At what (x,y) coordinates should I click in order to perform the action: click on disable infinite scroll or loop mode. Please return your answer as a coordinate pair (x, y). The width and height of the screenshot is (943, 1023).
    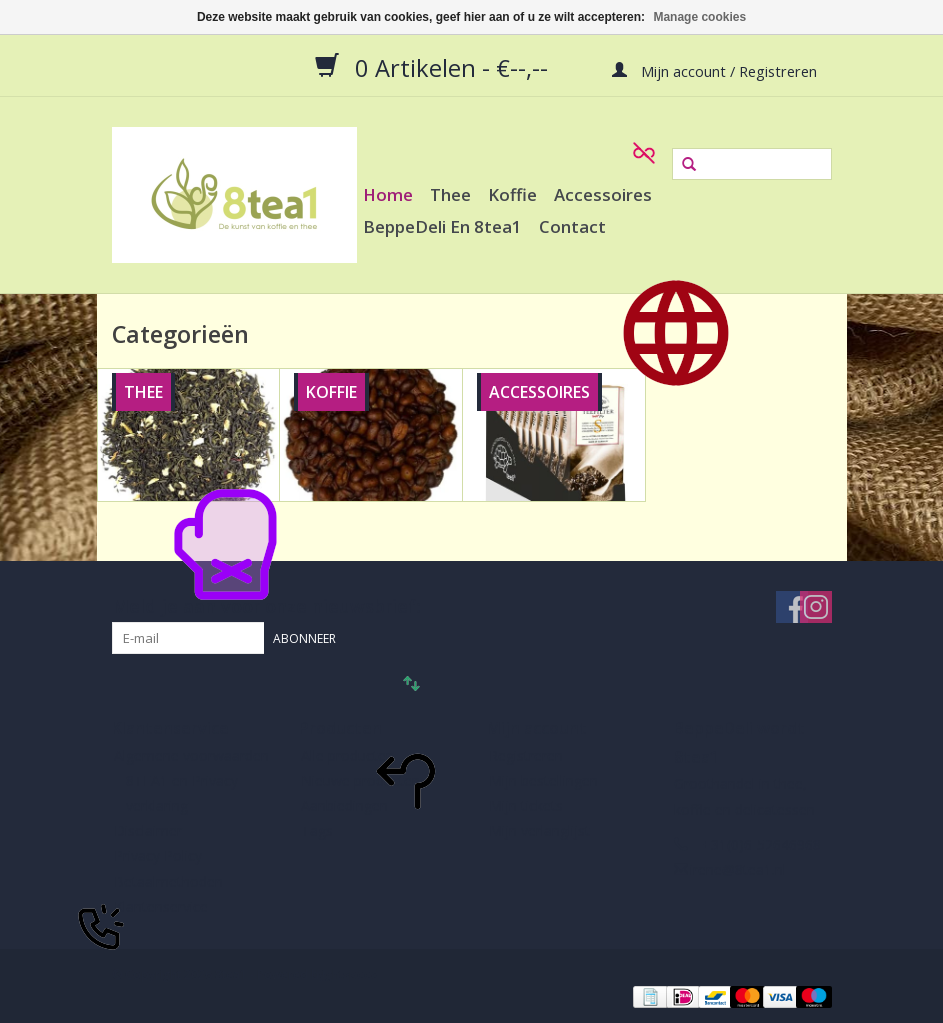
    Looking at the image, I should click on (644, 153).